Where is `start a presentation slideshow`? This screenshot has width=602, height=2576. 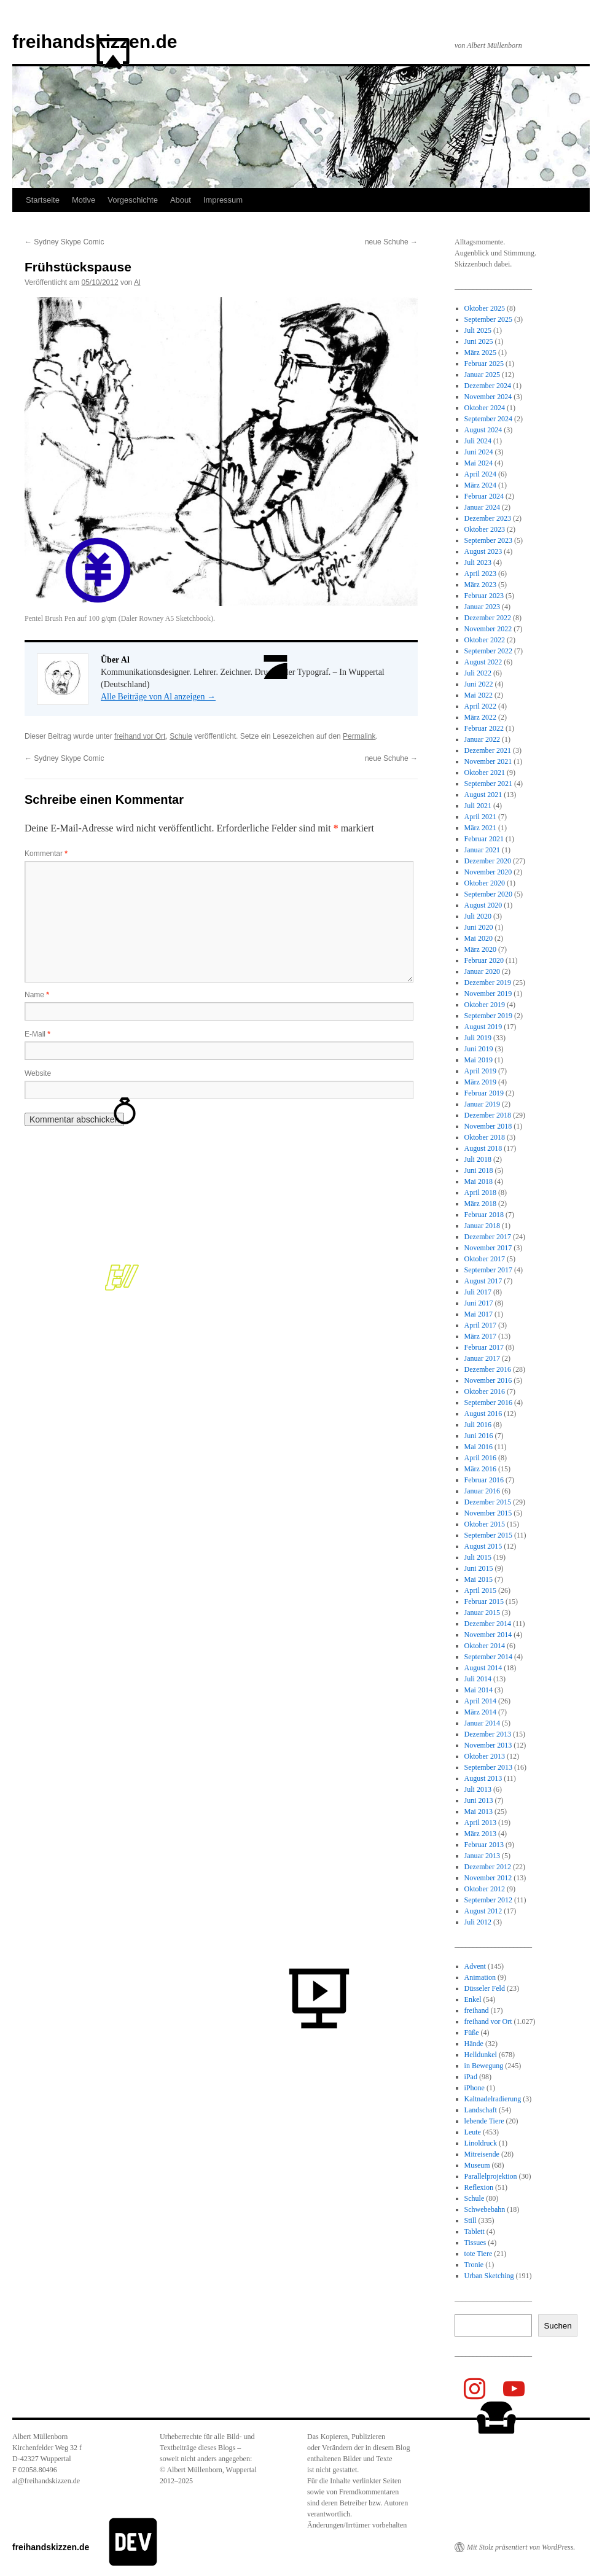 start a presentation slideshow is located at coordinates (319, 1998).